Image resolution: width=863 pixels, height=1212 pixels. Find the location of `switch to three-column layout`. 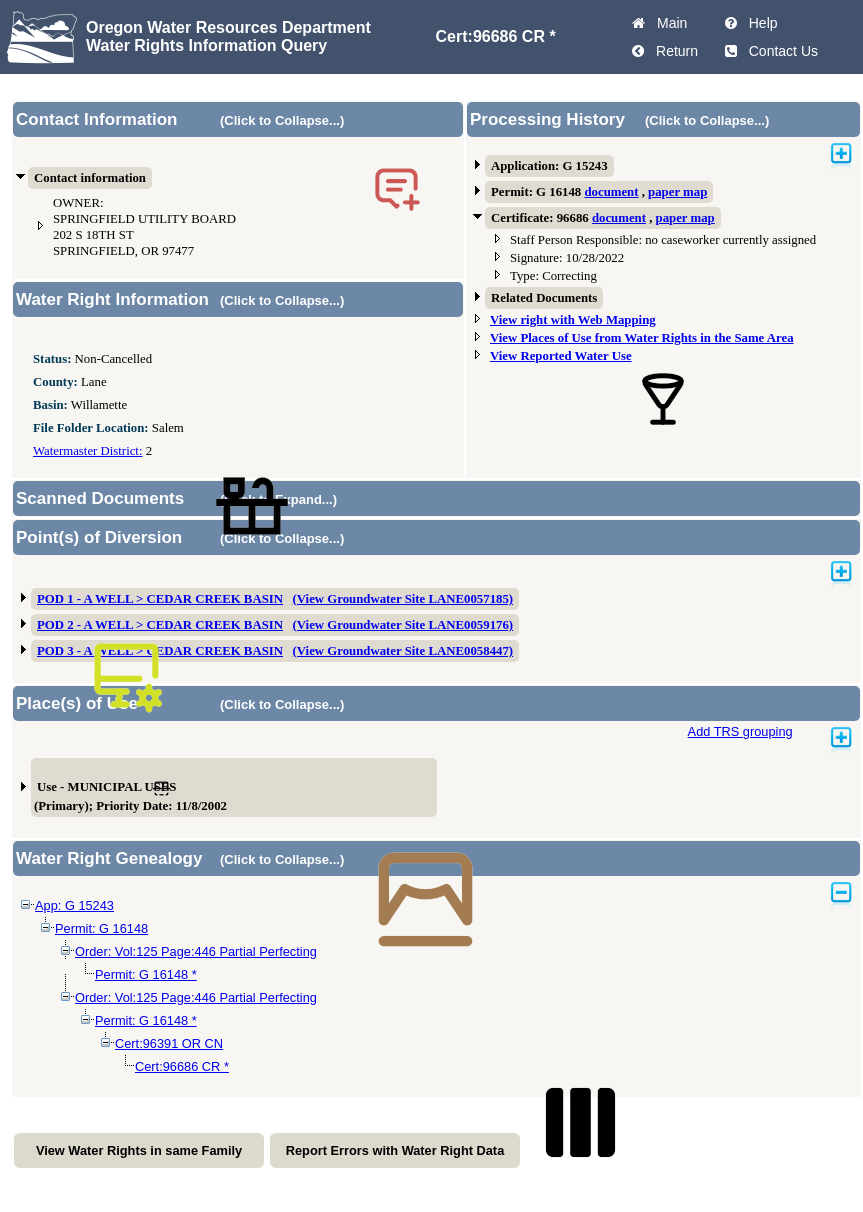

switch to three-column layout is located at coordinates (580, 1122).